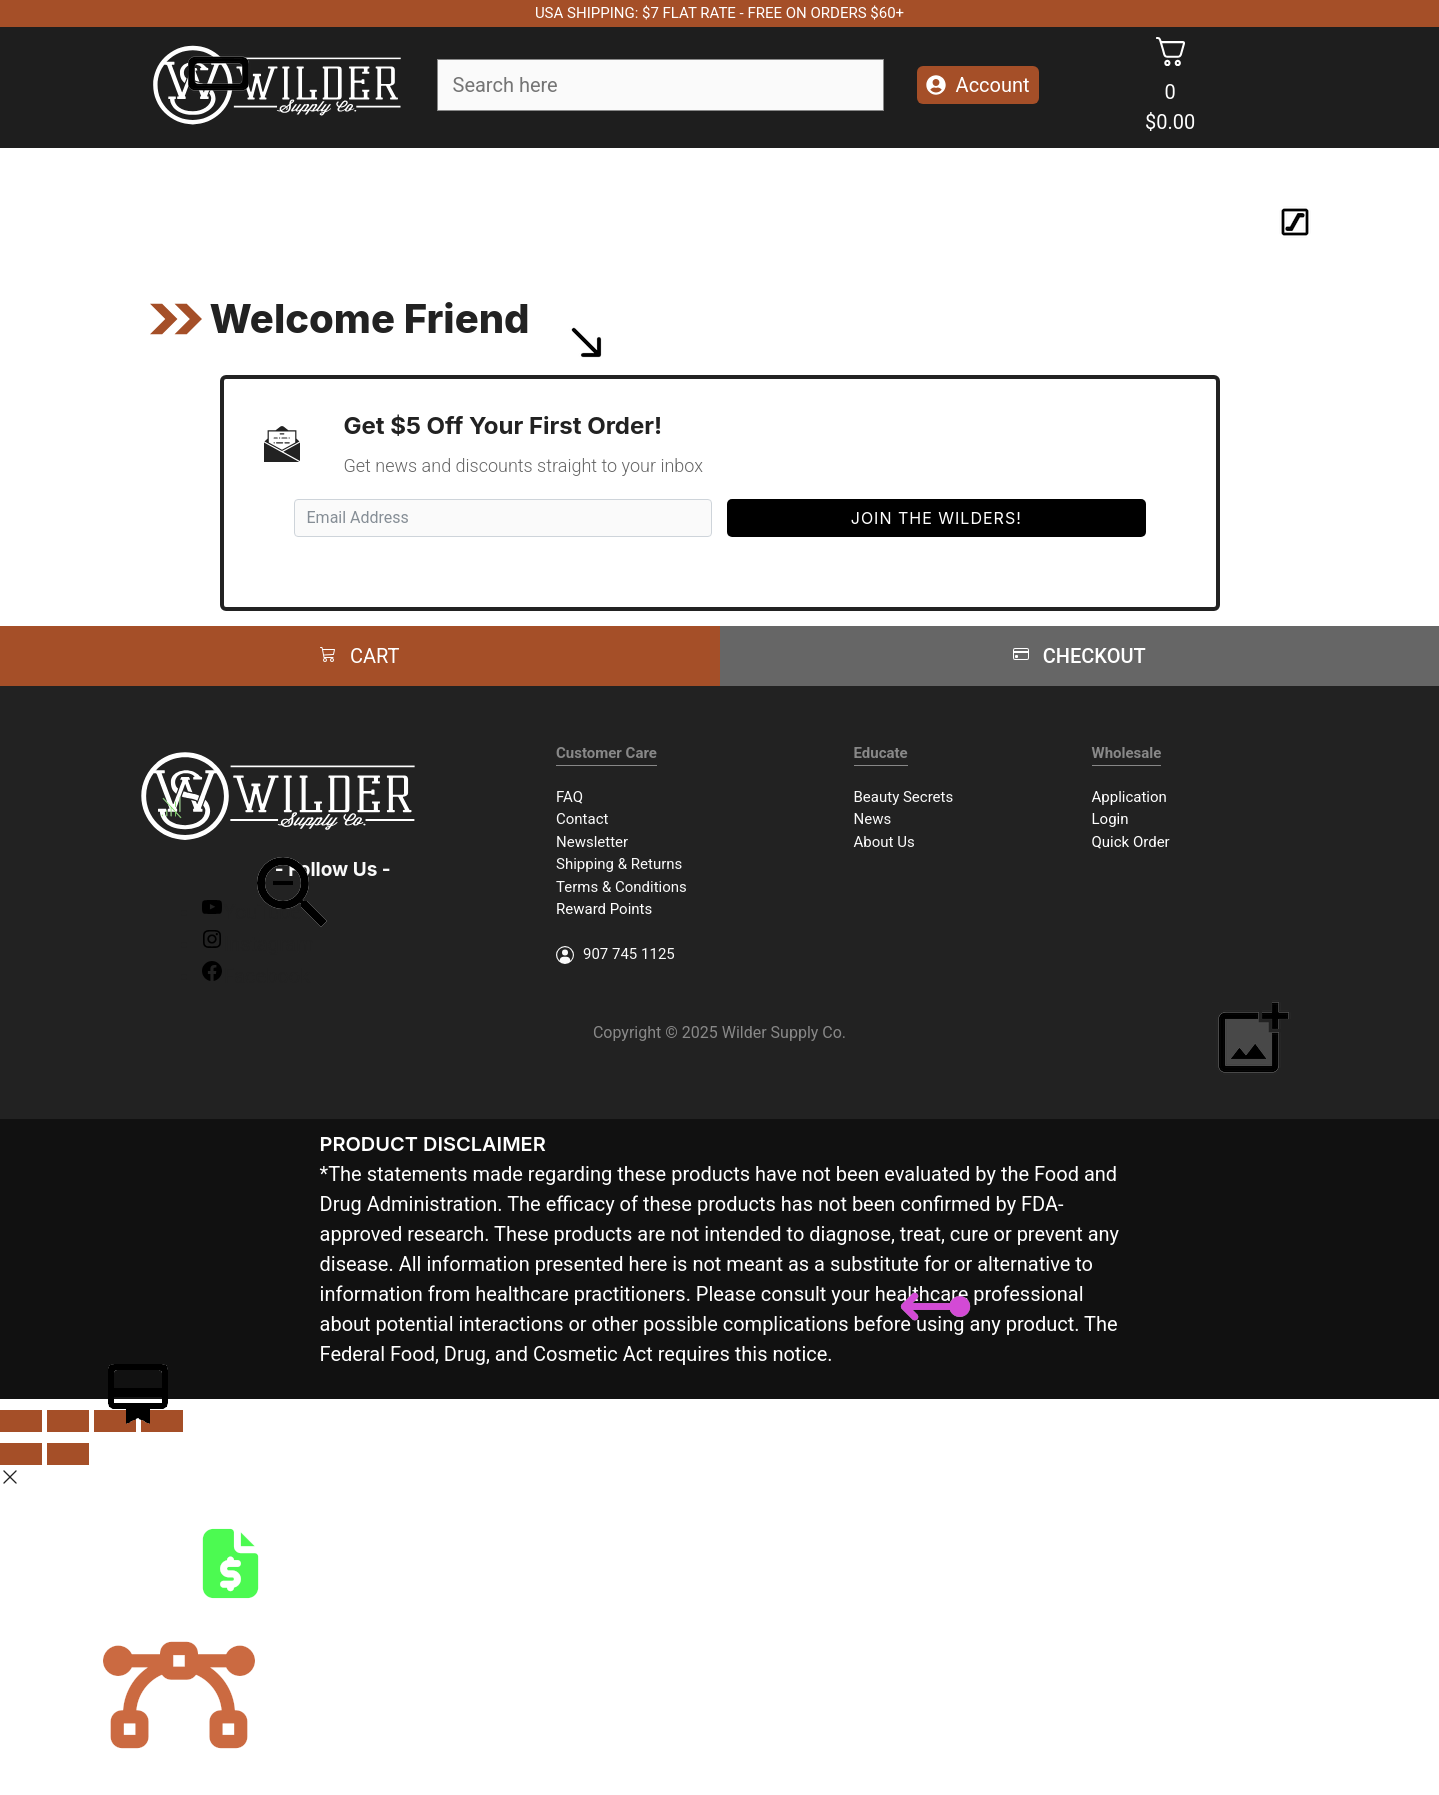  What do you see at coordinates (230, 1563) in the screenshot?
I see `view financial document or invoice` at bounding box center [230, 1563].